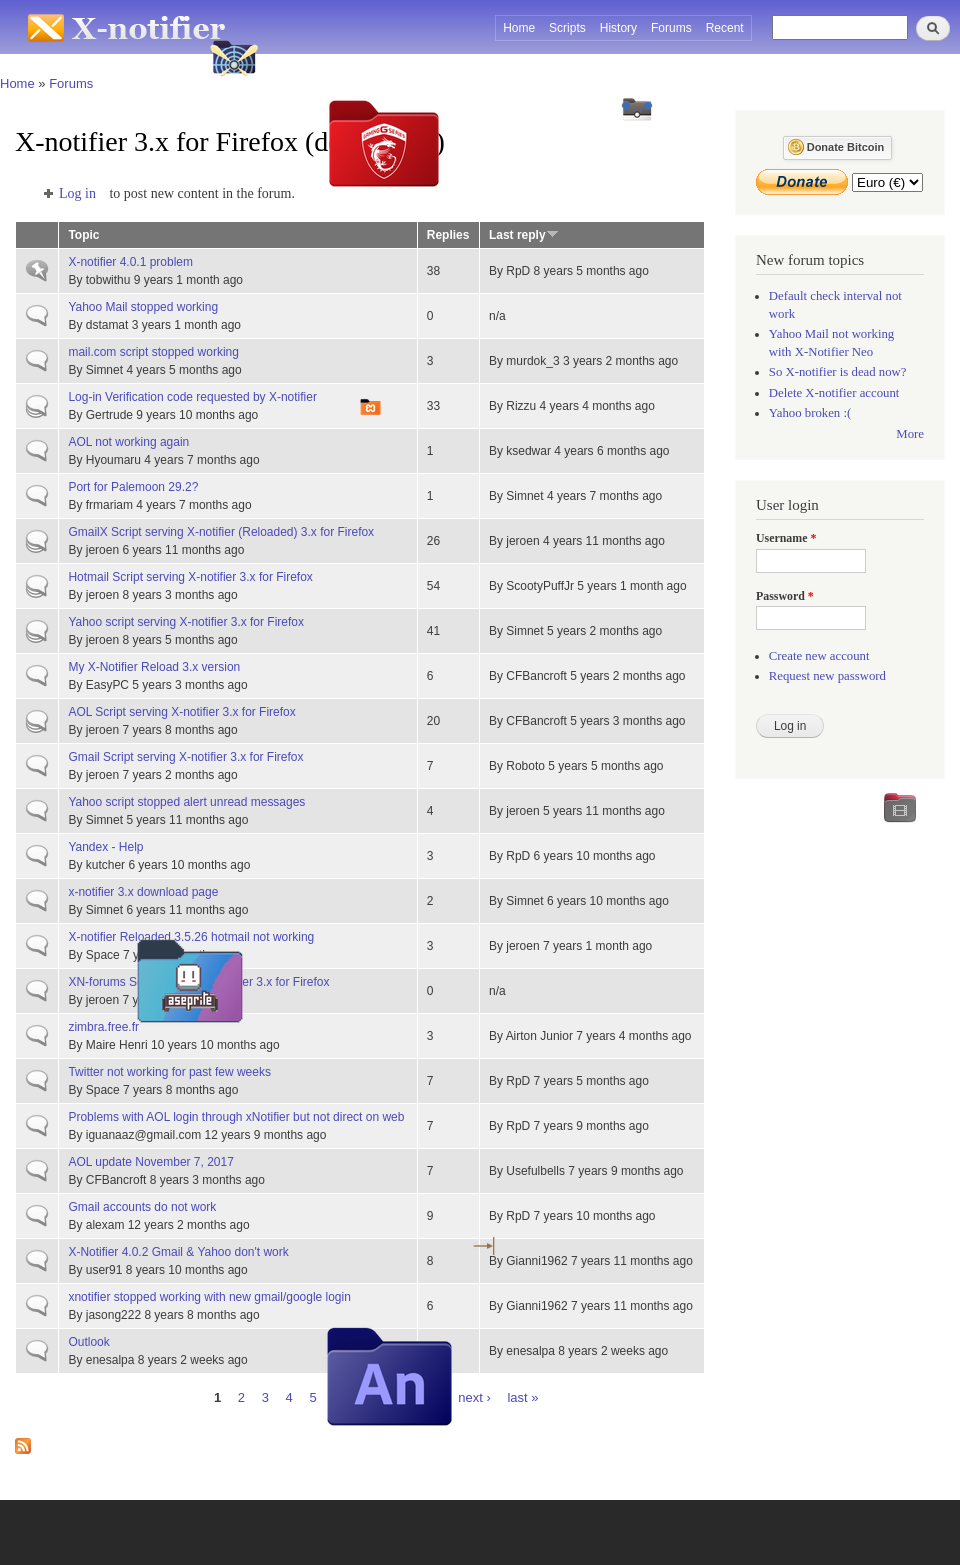 This screenshot has height=1565, width=960. Describe the element at coordinates (637, 110) in the screenshot. I see `folder containing pokémon heavy ball assets` at that location.